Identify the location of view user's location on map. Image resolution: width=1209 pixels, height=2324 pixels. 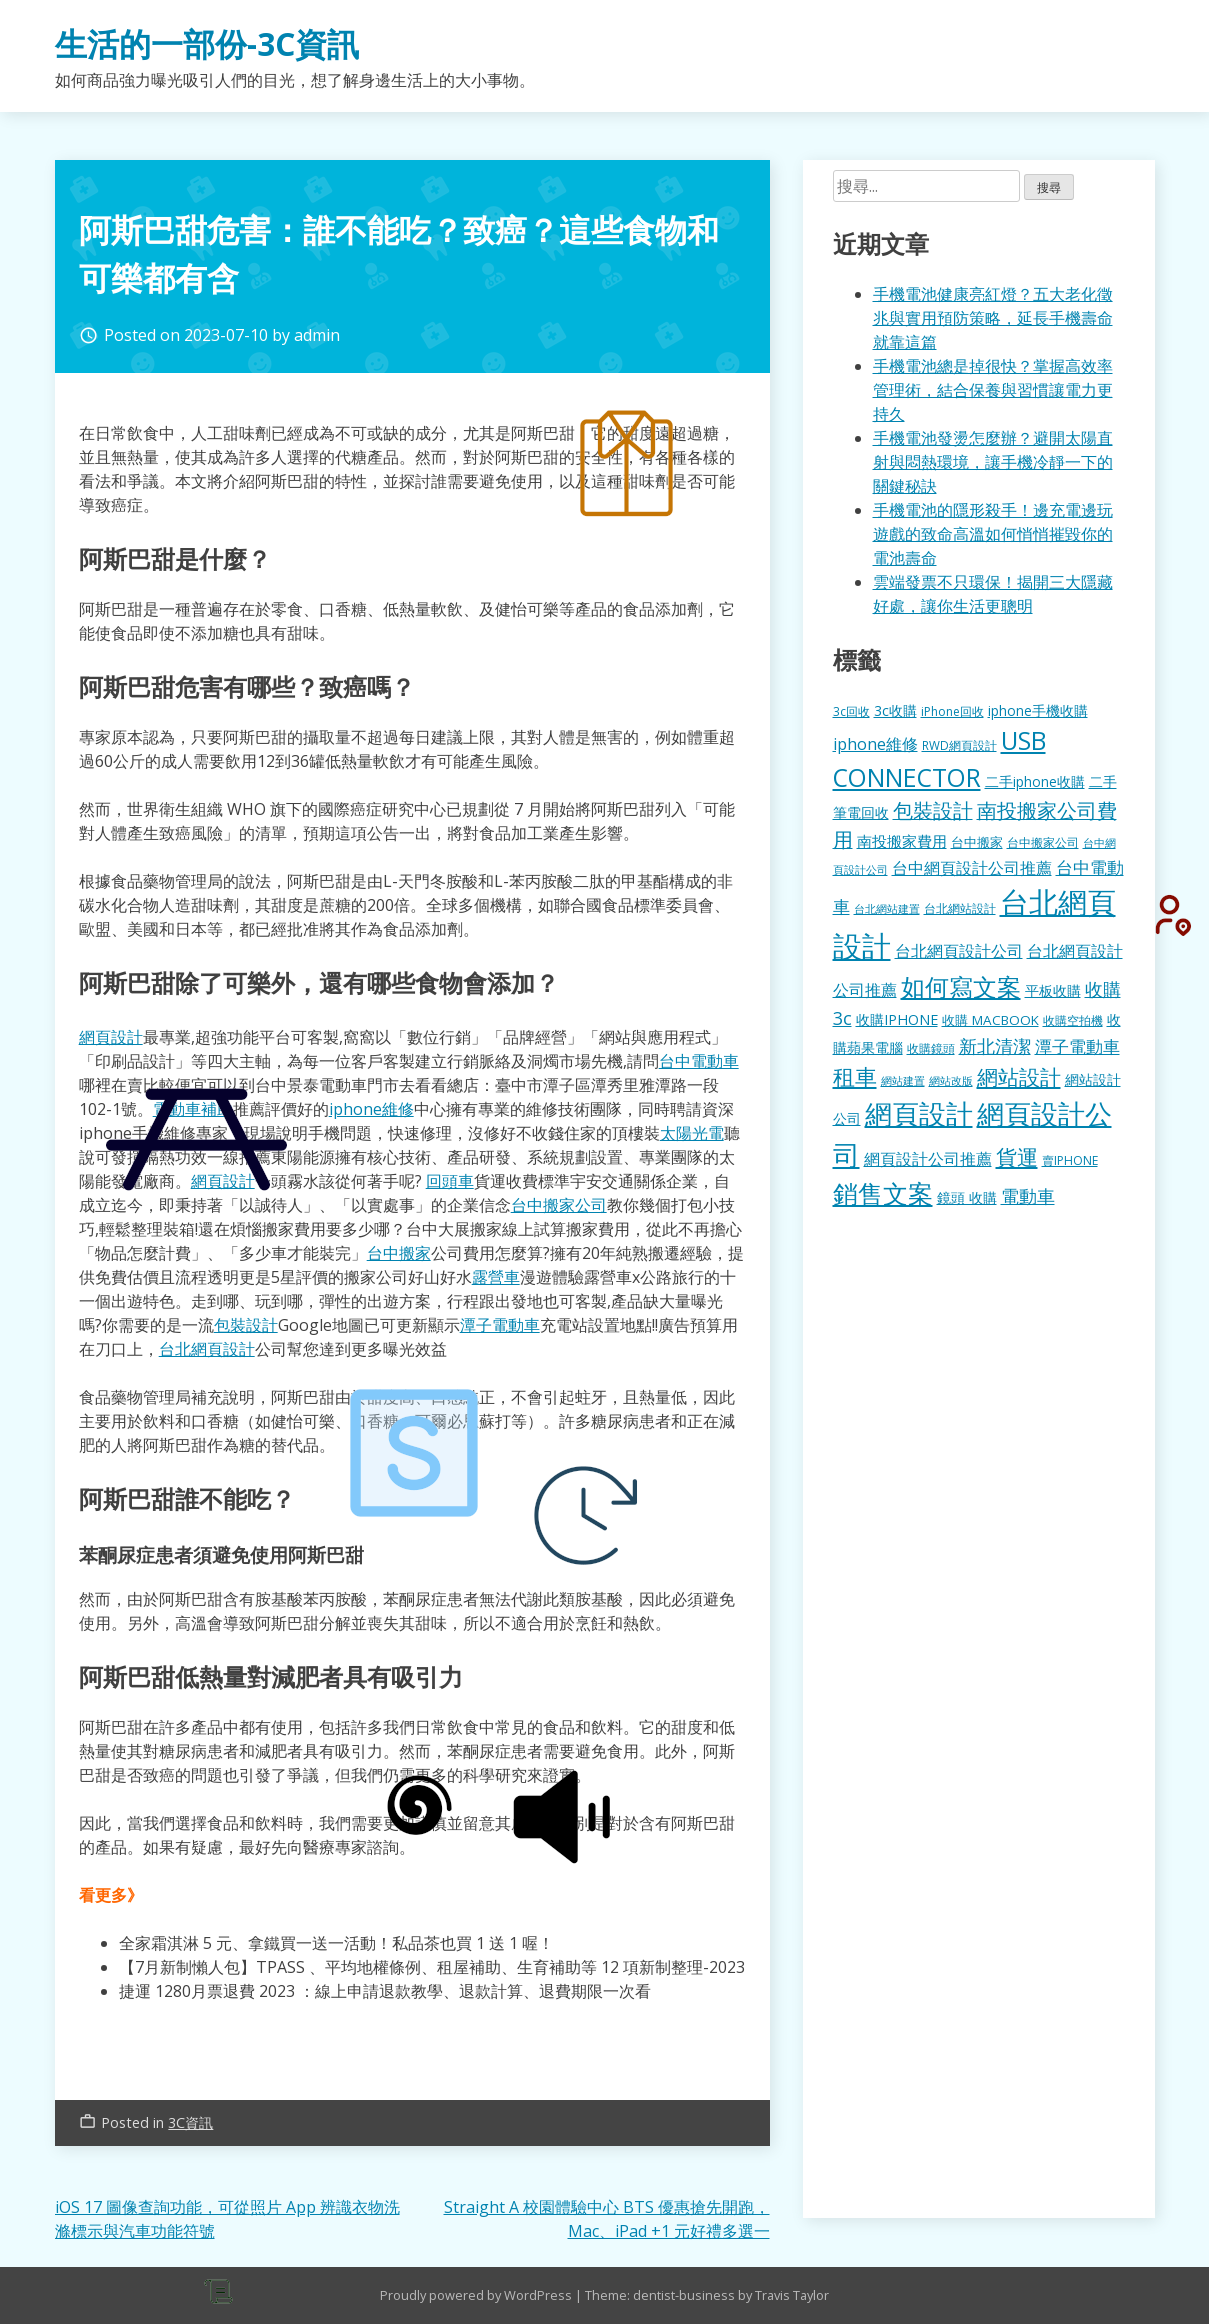
(1169, 914).